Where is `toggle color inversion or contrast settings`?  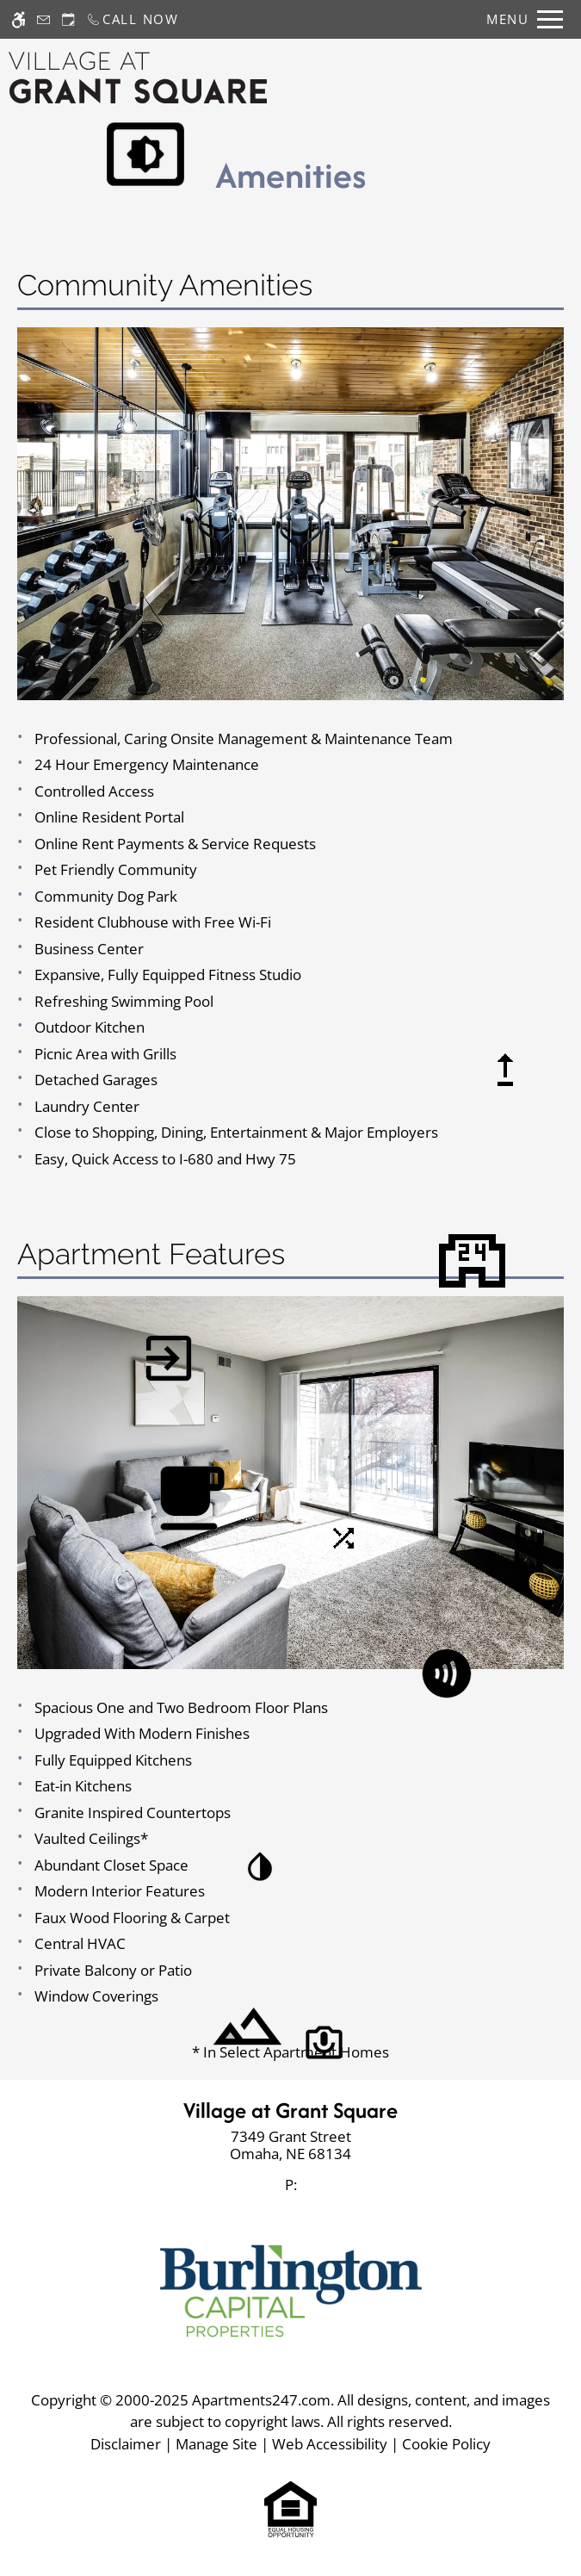 toggle color inversion or contrast settings is located at coordinates (260, 1866).